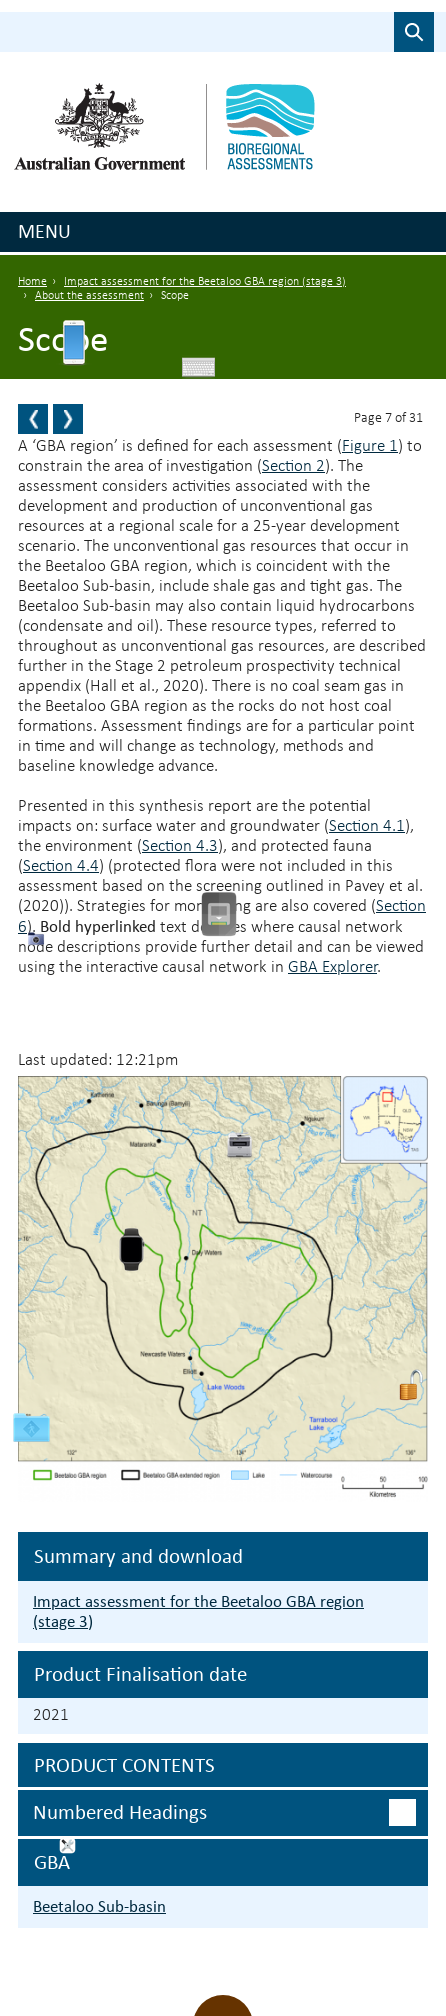 The height and width of the screenshot is (2016, 446). What do you see at coordinates (239, 1144) in the screenshot?
I see `connect to a network printer` at bounding box center [239, 1144].